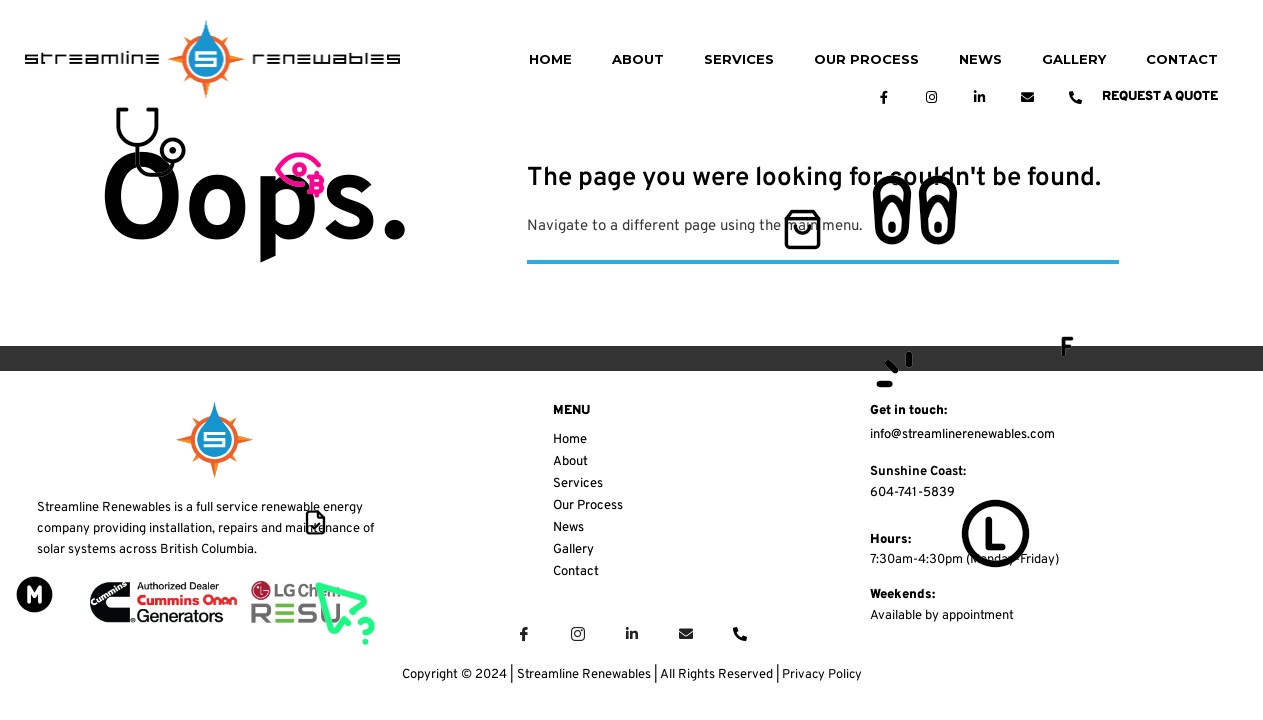 This screenshot has width=1263, height=720. Describe the element at coordinates (34, 594) in the screenshot. I see `metro or subway transit indicator` at that location.